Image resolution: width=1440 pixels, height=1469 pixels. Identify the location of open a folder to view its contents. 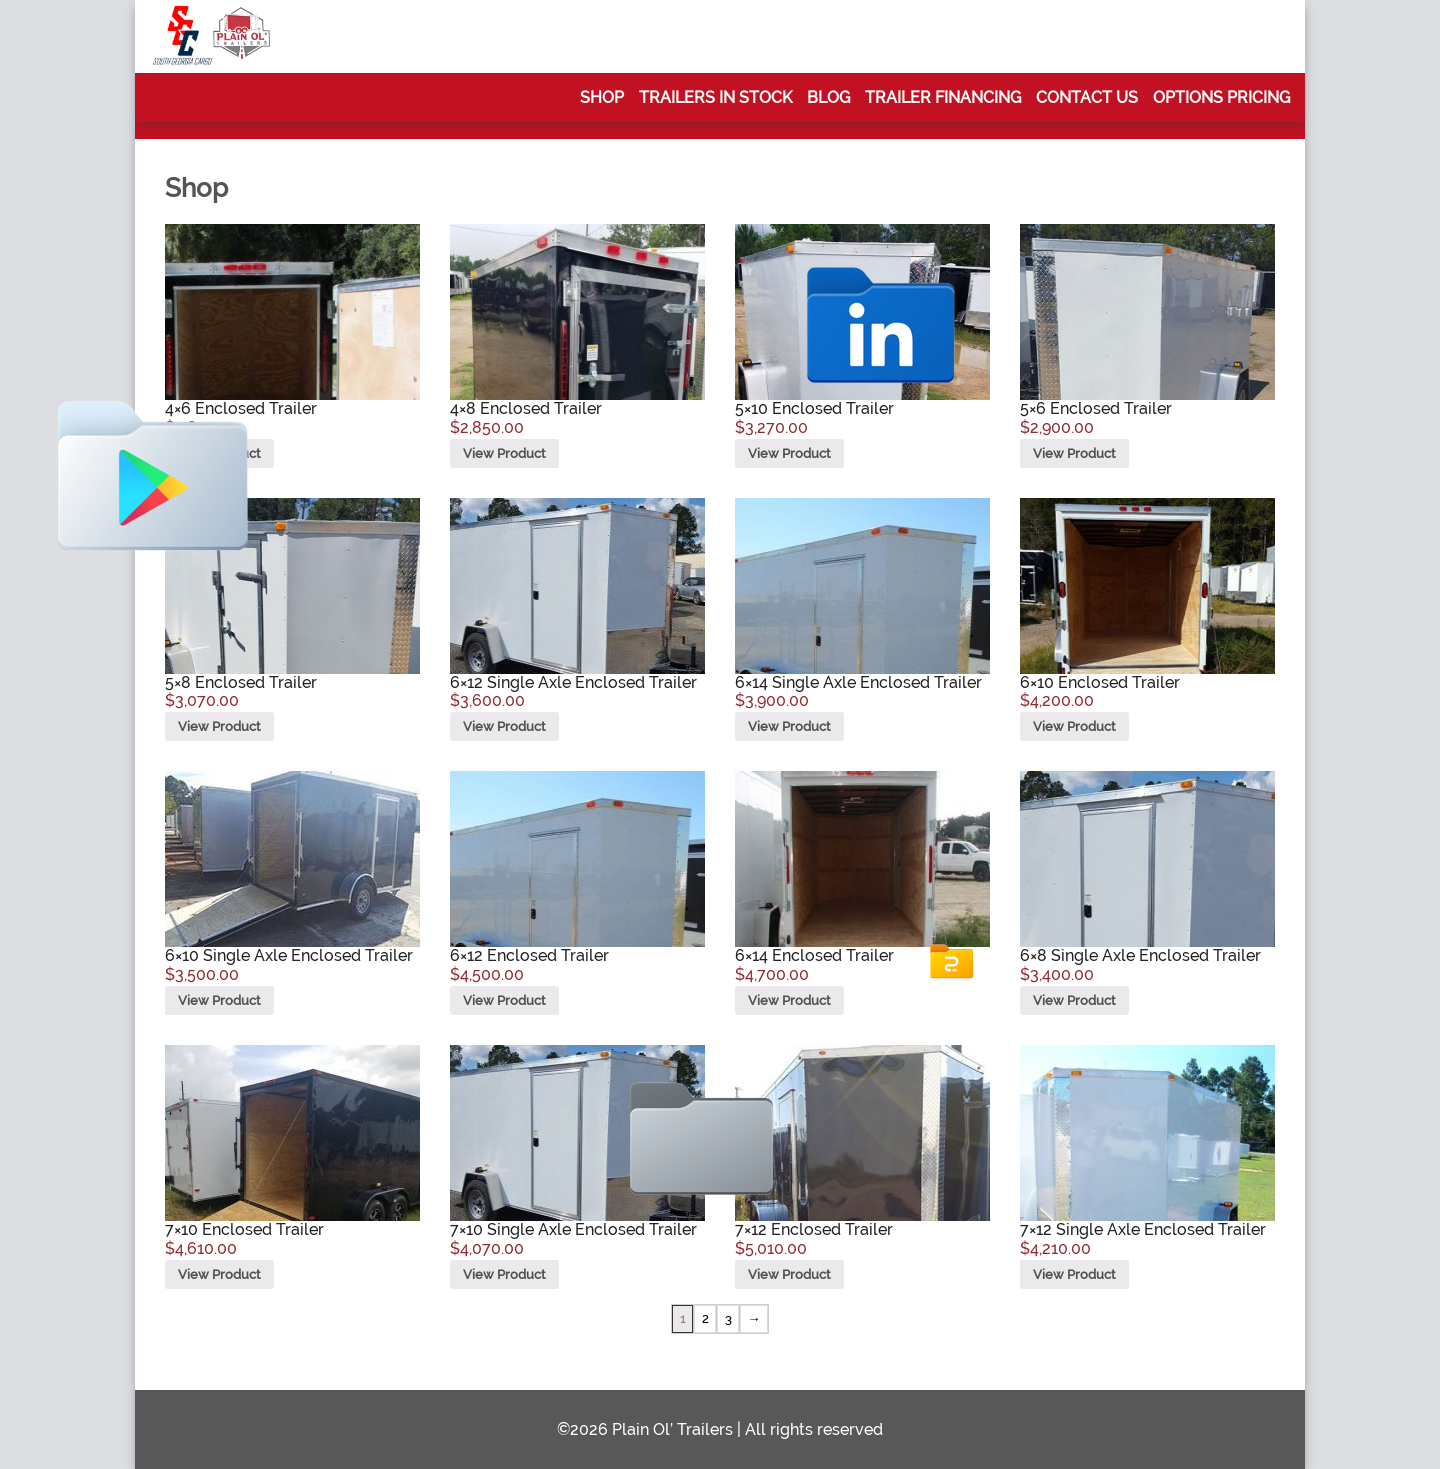
(701, 1142).